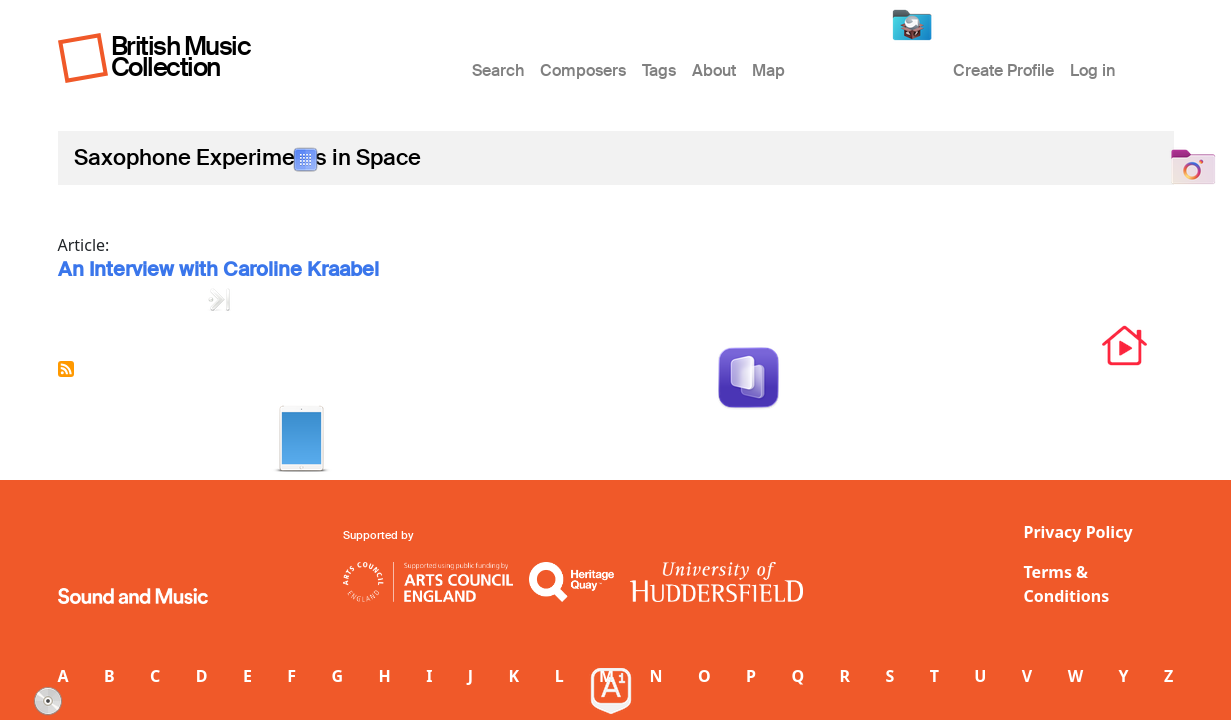 This screenshot has height=720, width=1231. What do you see at coordinates (611, 691) in the screenshot?
I see `indicates active keyboard input mode` at bounding box center [611, 691].